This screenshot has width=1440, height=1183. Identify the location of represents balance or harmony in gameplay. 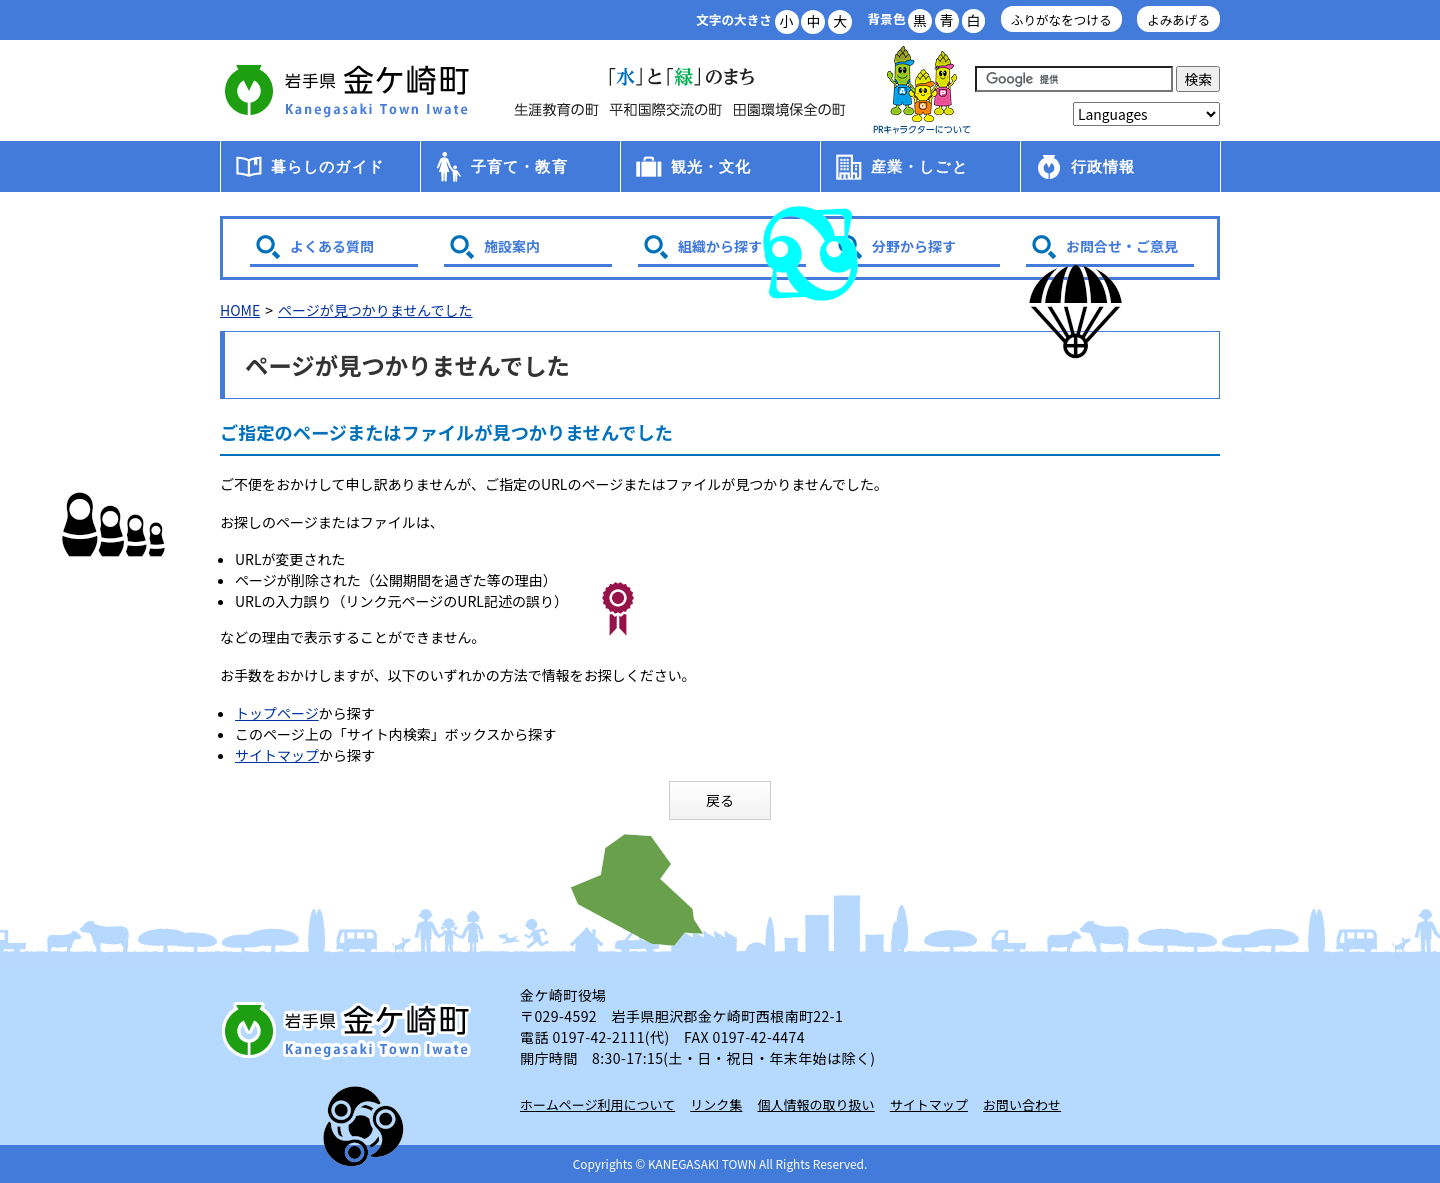
(363, 1126).